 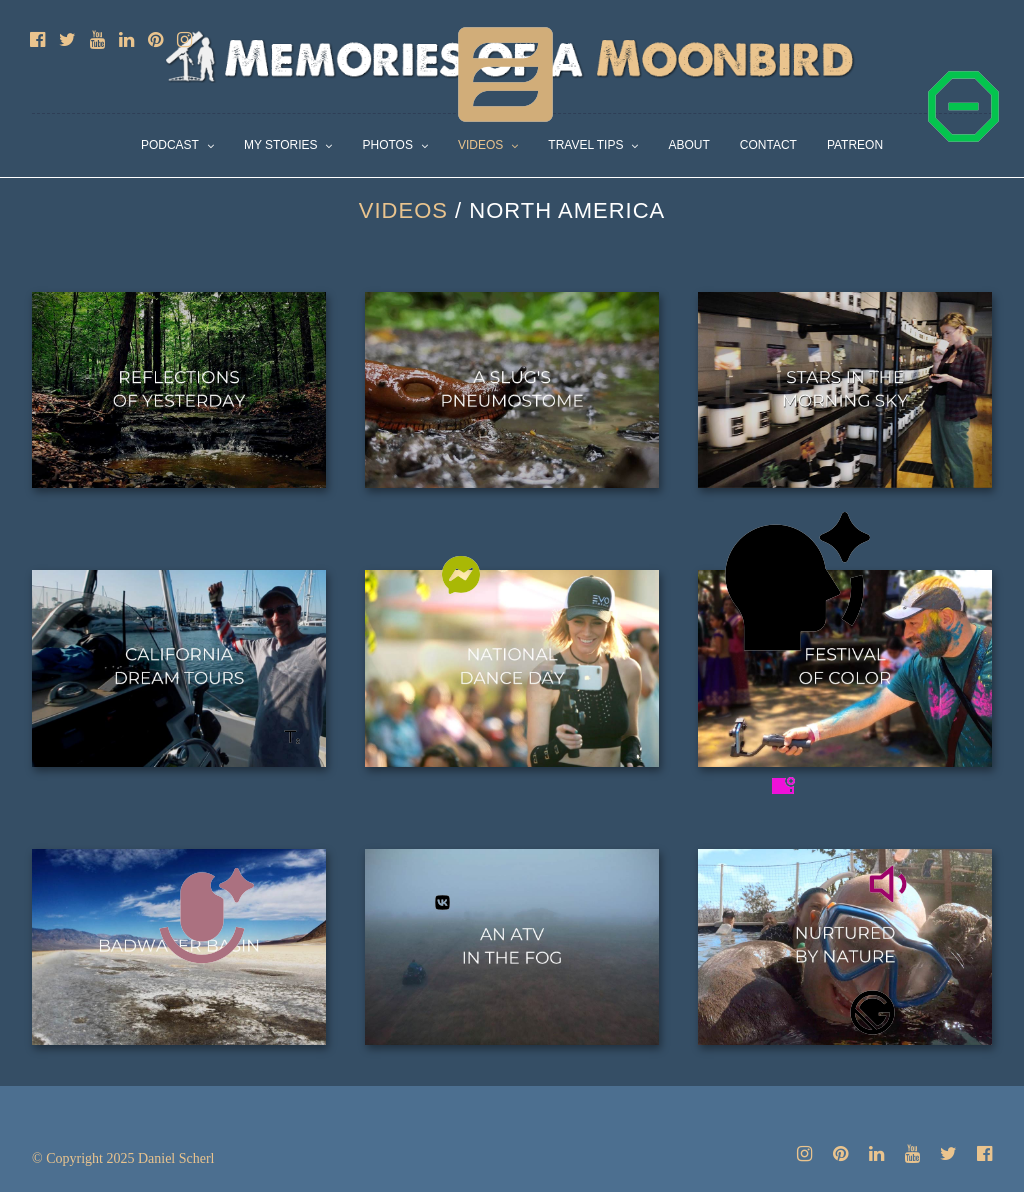 What do you see at coordinates (783, 786) in the screenshot?
I see `access phone camera` at bounding box center [783, 786].